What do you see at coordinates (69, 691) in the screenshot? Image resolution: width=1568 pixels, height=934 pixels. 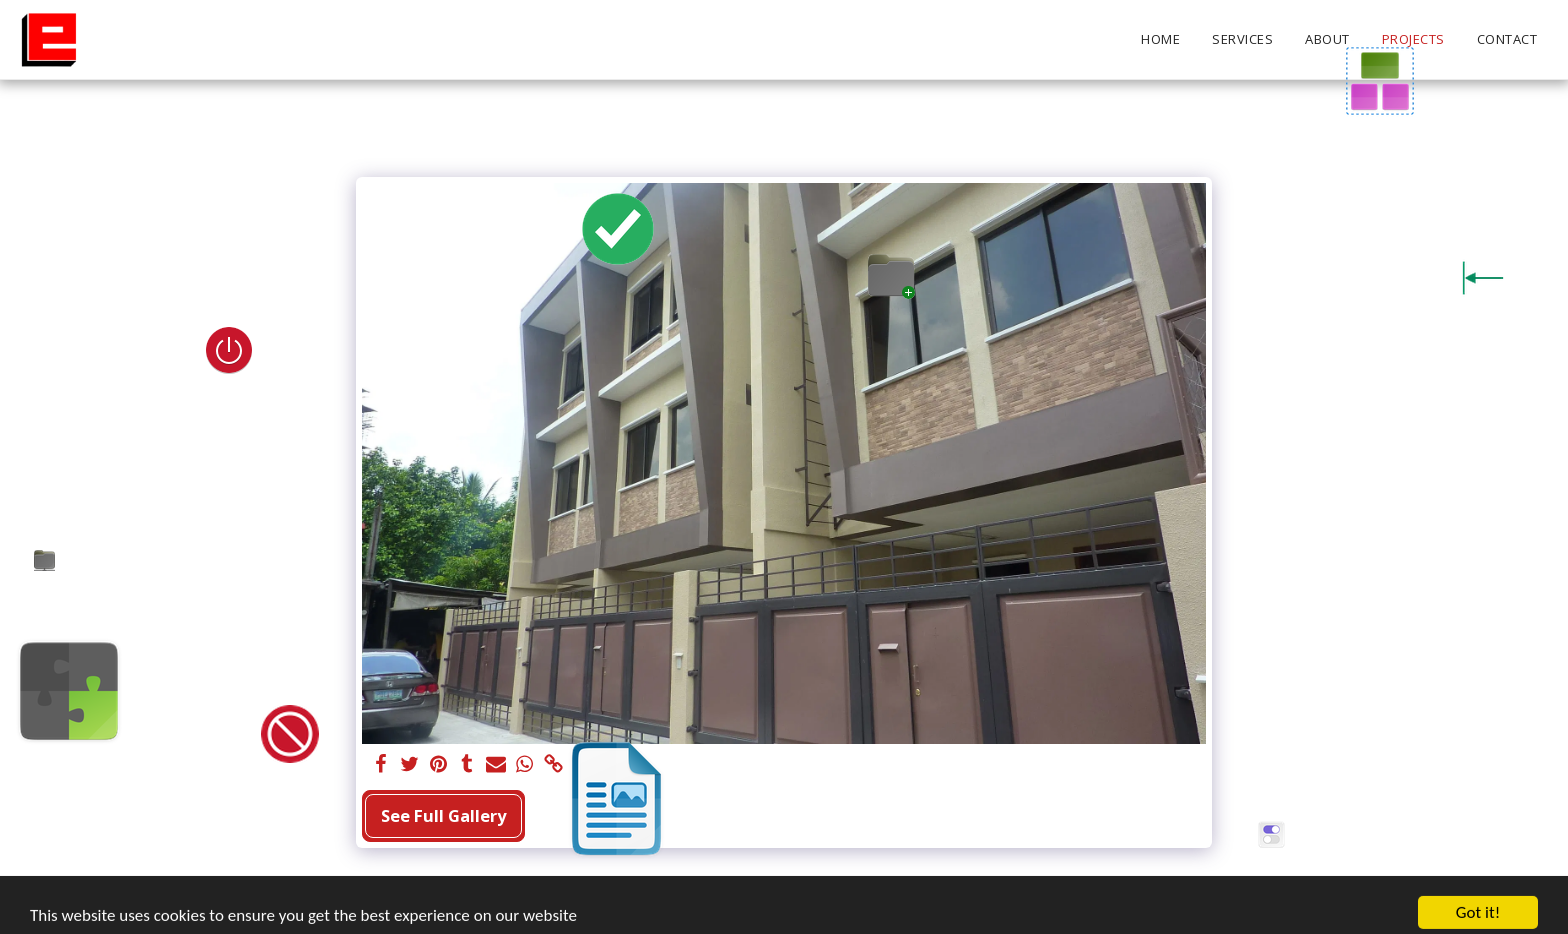 I see `open gnome shell extensions manager` at bounding box center [69, 691].